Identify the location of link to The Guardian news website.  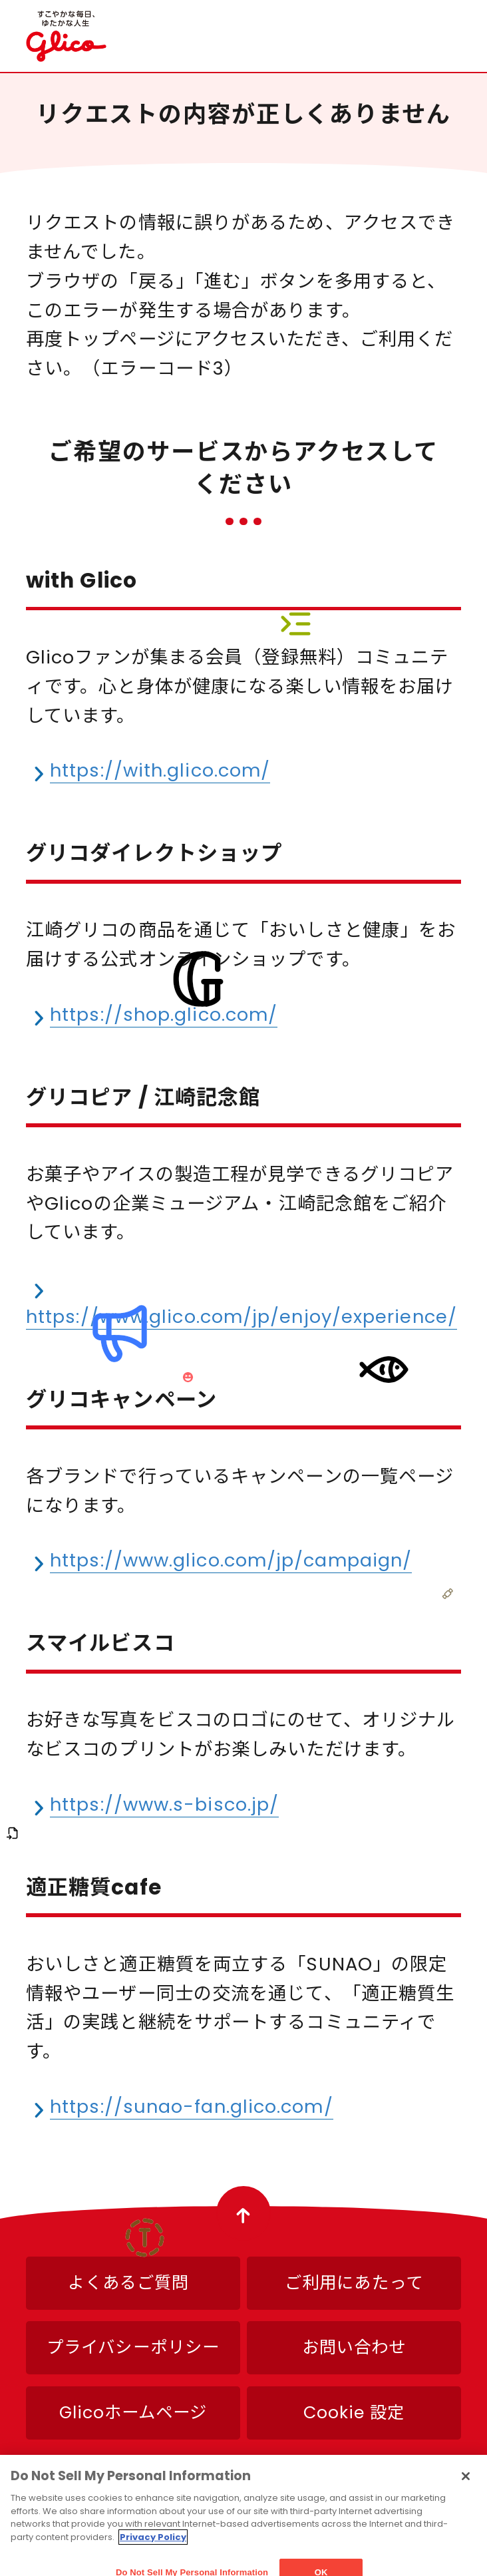
(198, 979).